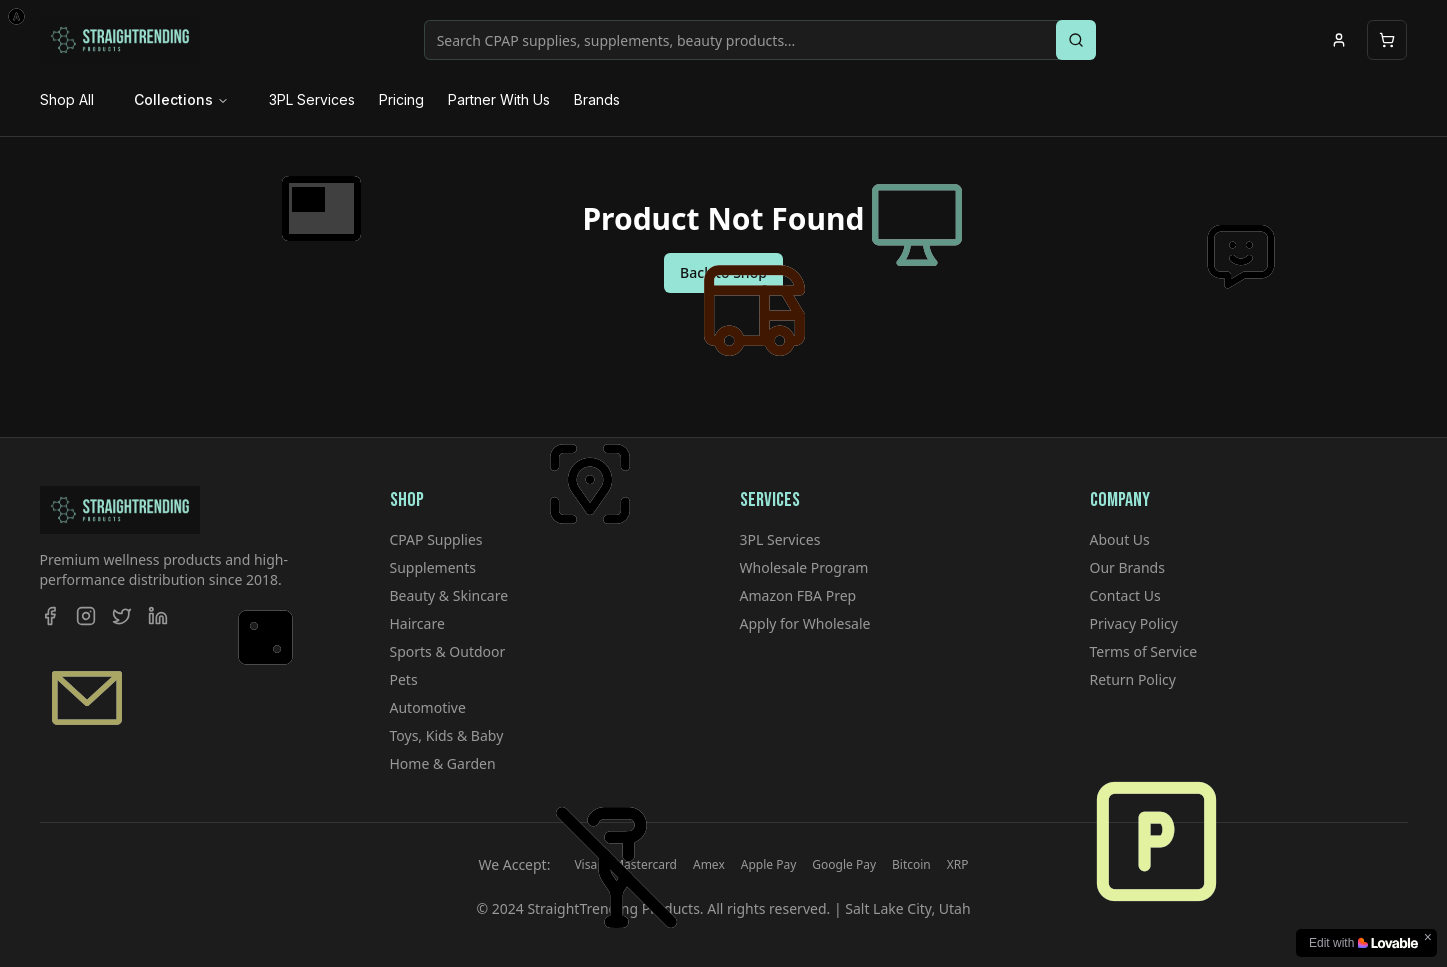 The width and height of the screenshot is (1447, 967). Describe the element at coordinates (754, 310) in the screenshot. I see `browse camper or RV rentals` at that location.